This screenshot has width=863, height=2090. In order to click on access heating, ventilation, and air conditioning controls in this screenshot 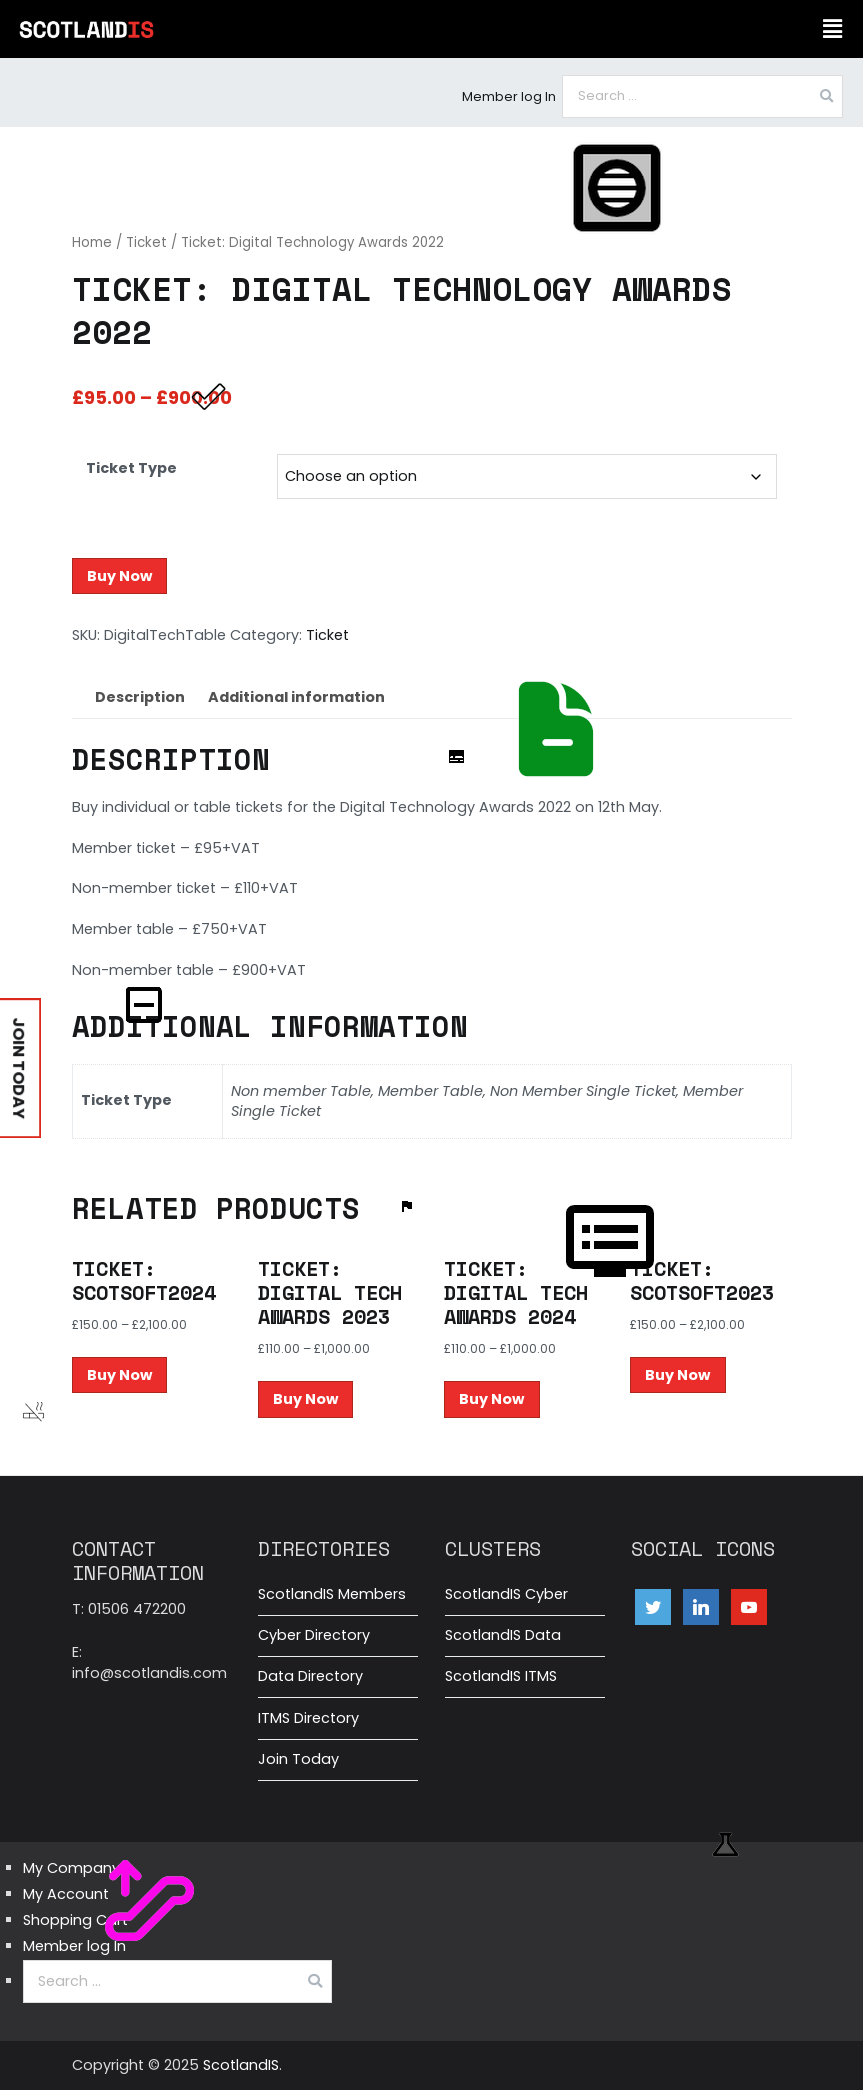, I will do `click(617, 188)`.